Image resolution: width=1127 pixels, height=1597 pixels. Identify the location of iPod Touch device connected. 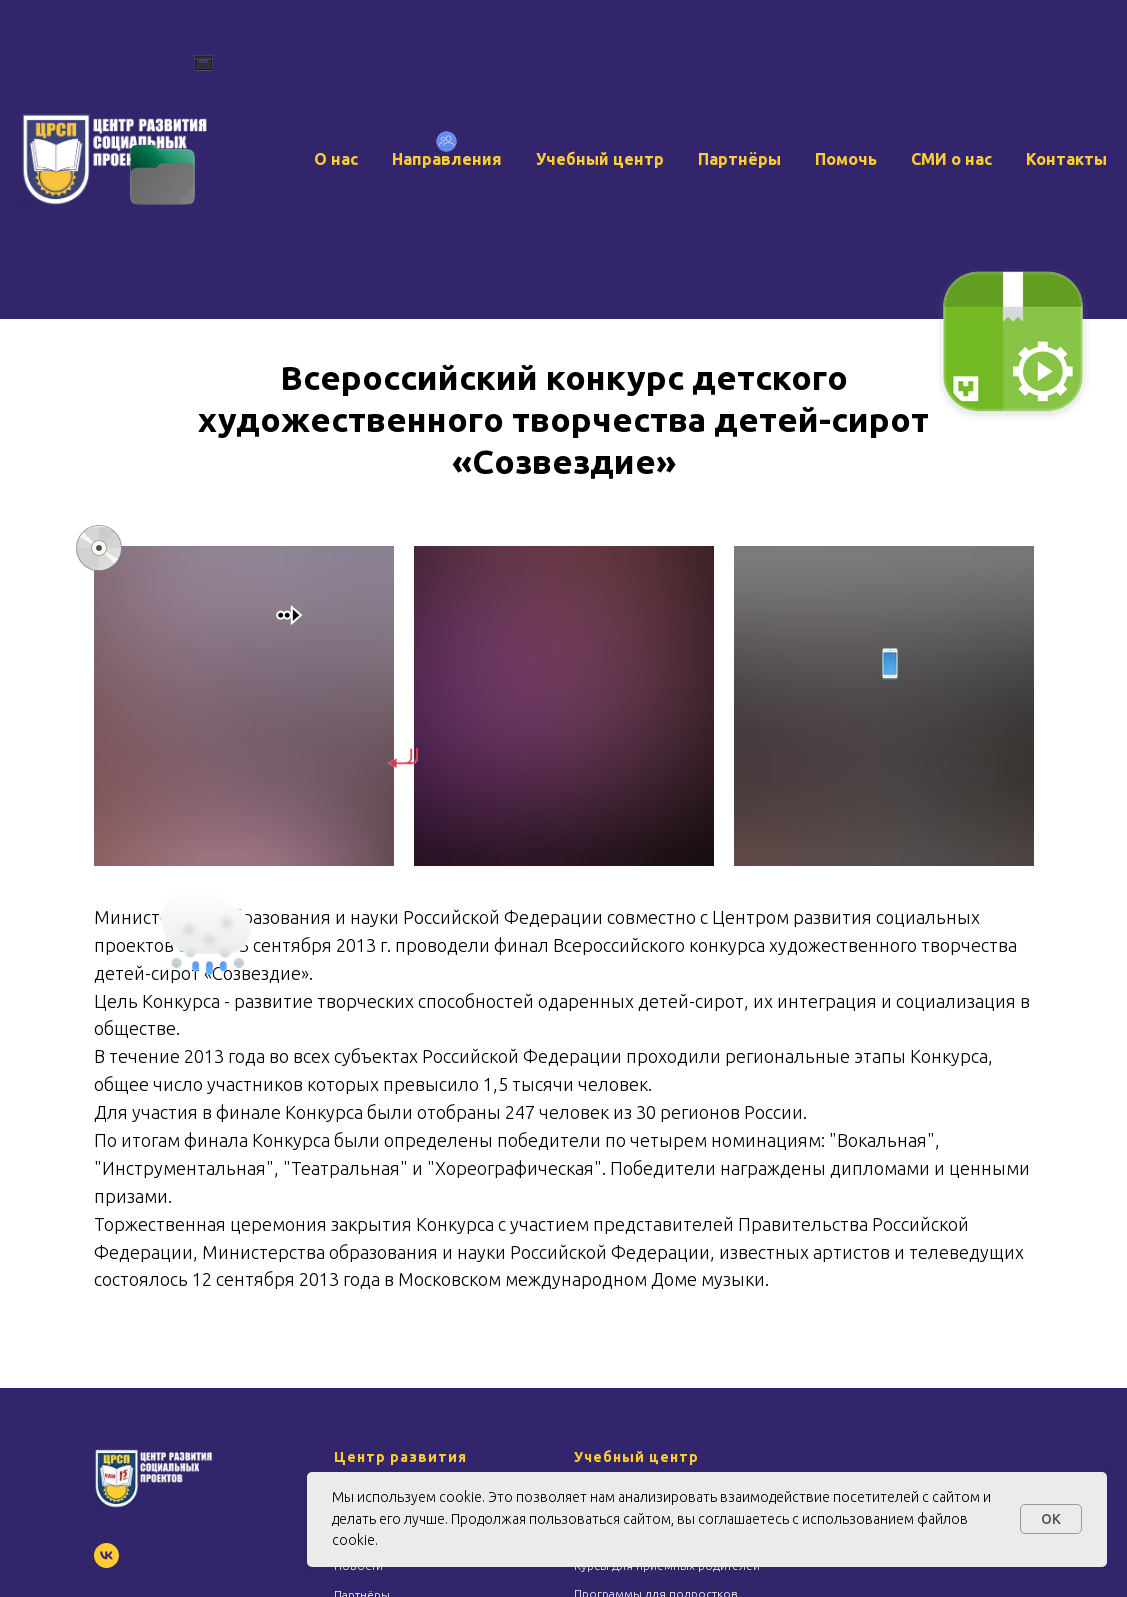
(890, 664).